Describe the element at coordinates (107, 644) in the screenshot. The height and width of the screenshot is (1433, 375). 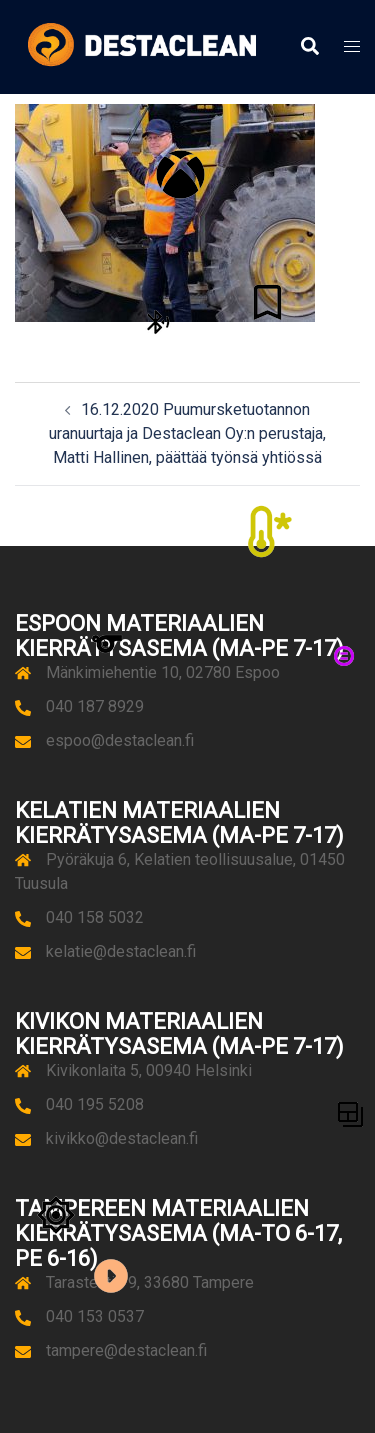
I see `access sports features or content` at that location.